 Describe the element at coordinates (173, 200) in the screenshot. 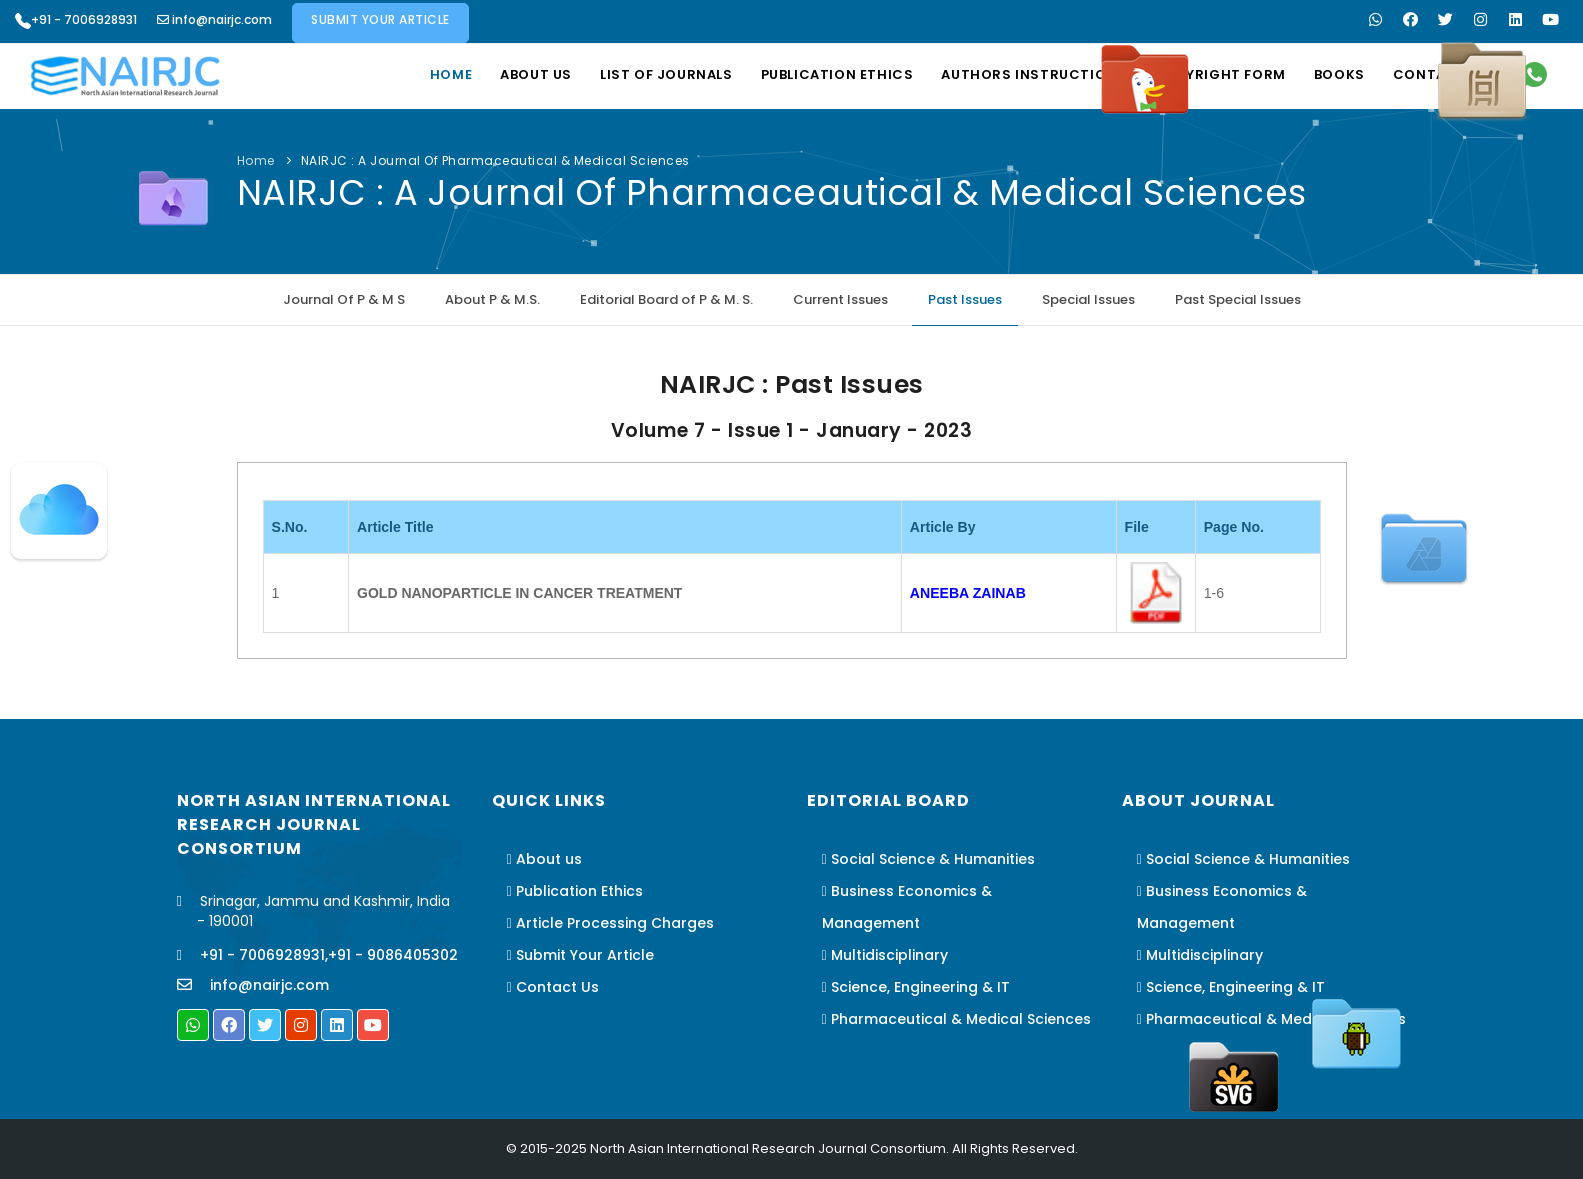

I see `open obsidian vault folder` at that location.